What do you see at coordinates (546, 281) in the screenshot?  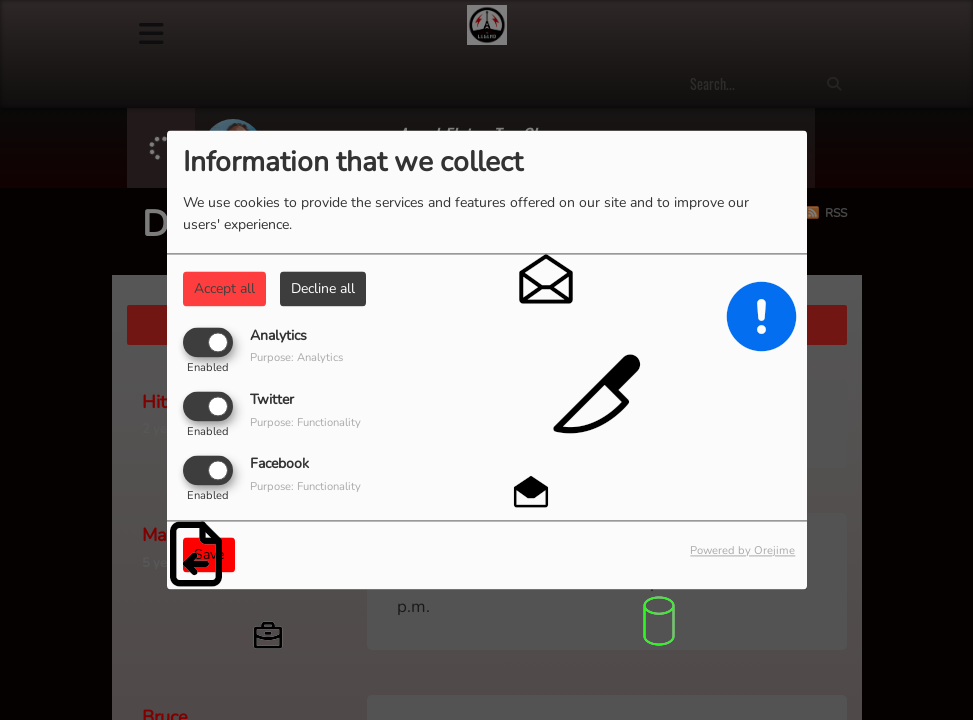 I see `view an opened email or message` at bounding box center [546, 281].